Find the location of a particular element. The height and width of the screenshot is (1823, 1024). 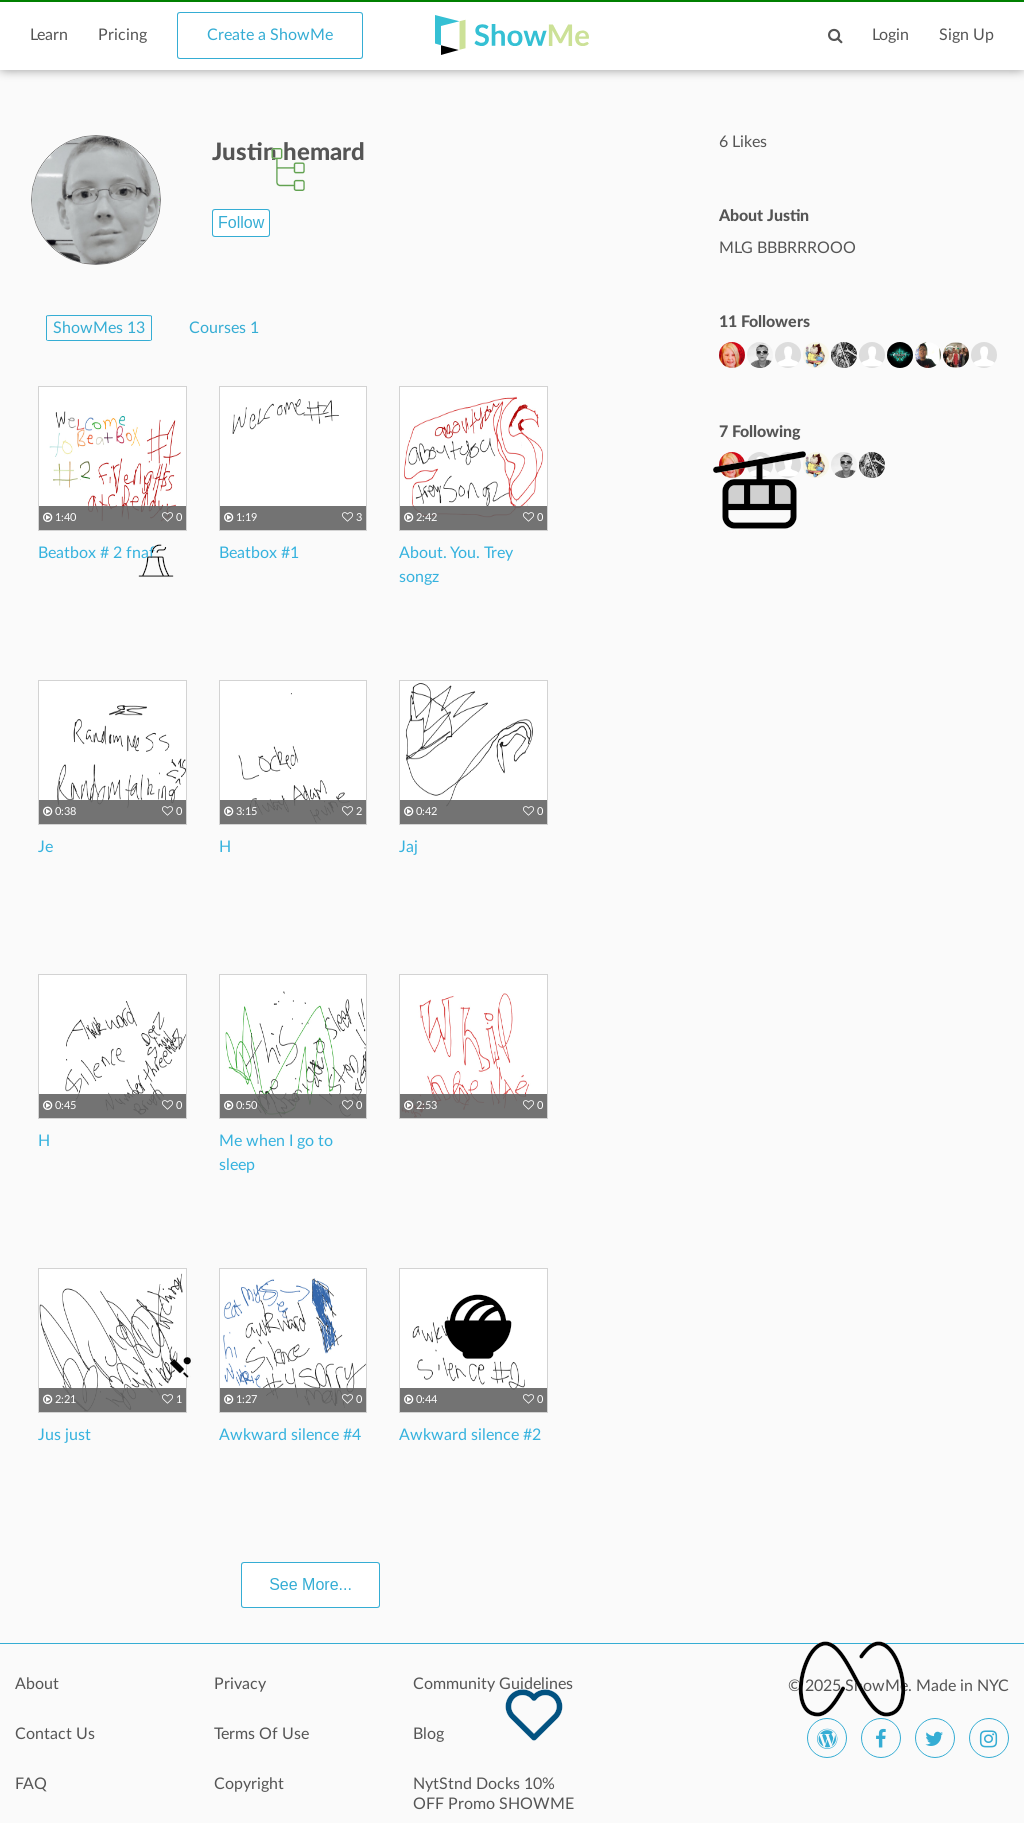

Meta company logo is located at coordinates (852, 1679).